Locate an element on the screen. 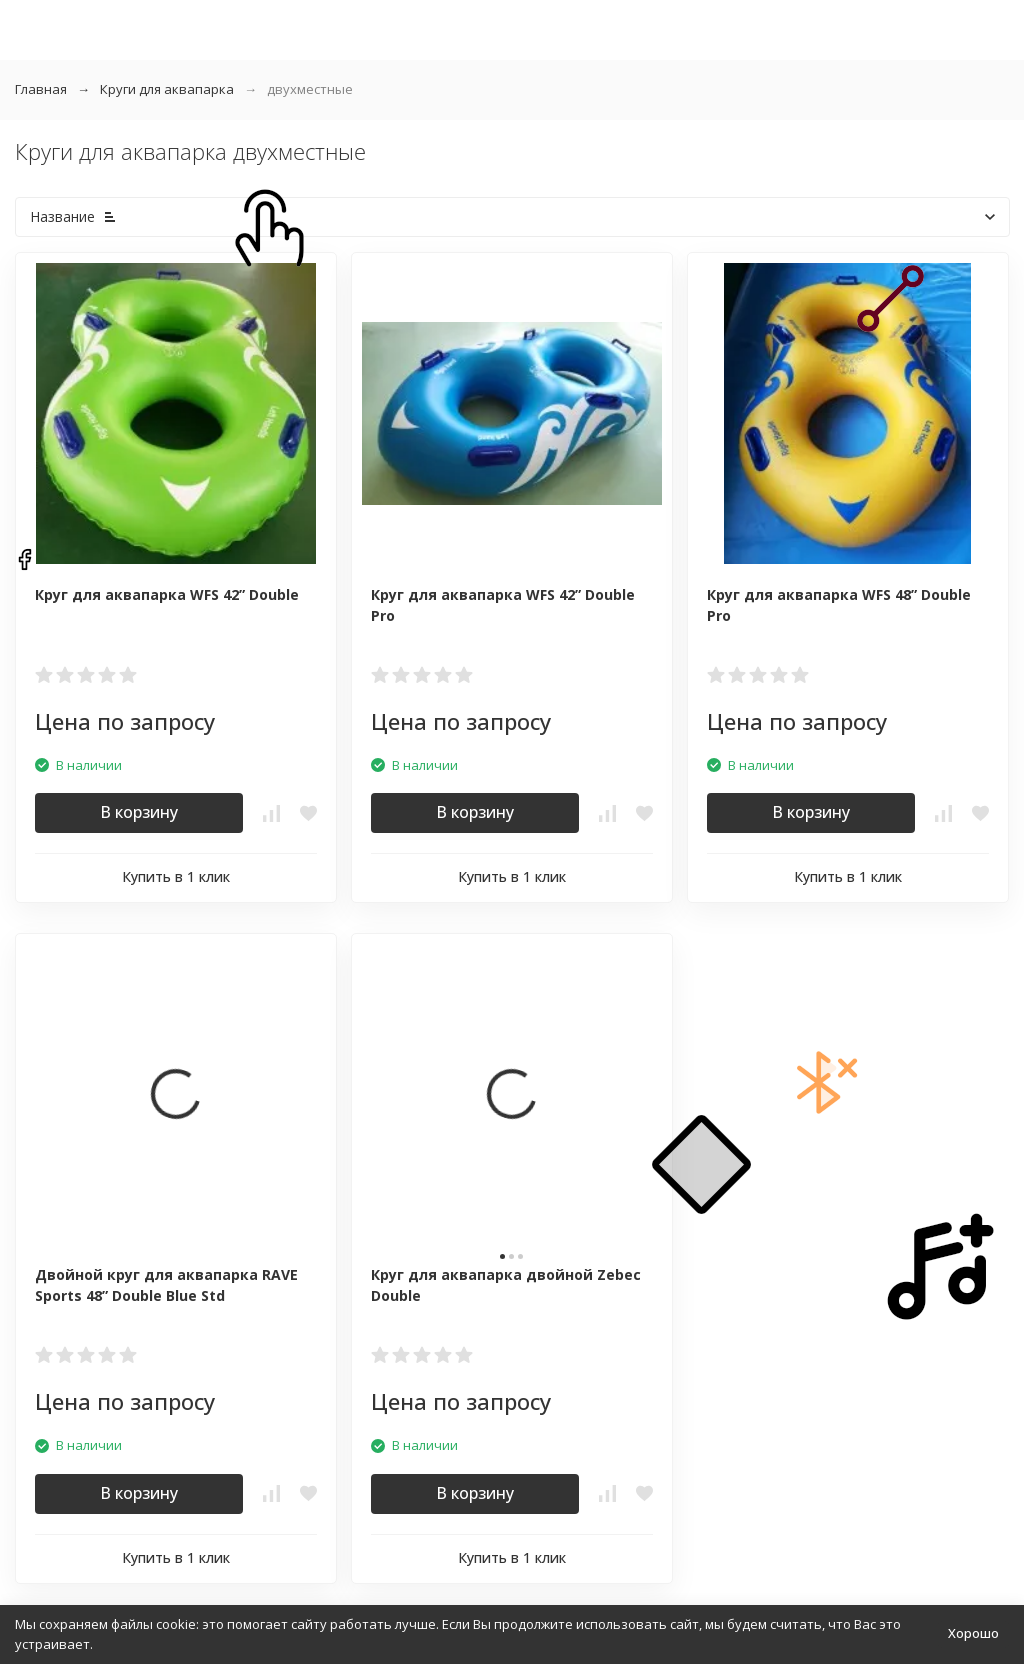 This screenshot has height=1664, width=1024. tap to interact with this element is located at coordinates (269, 229).